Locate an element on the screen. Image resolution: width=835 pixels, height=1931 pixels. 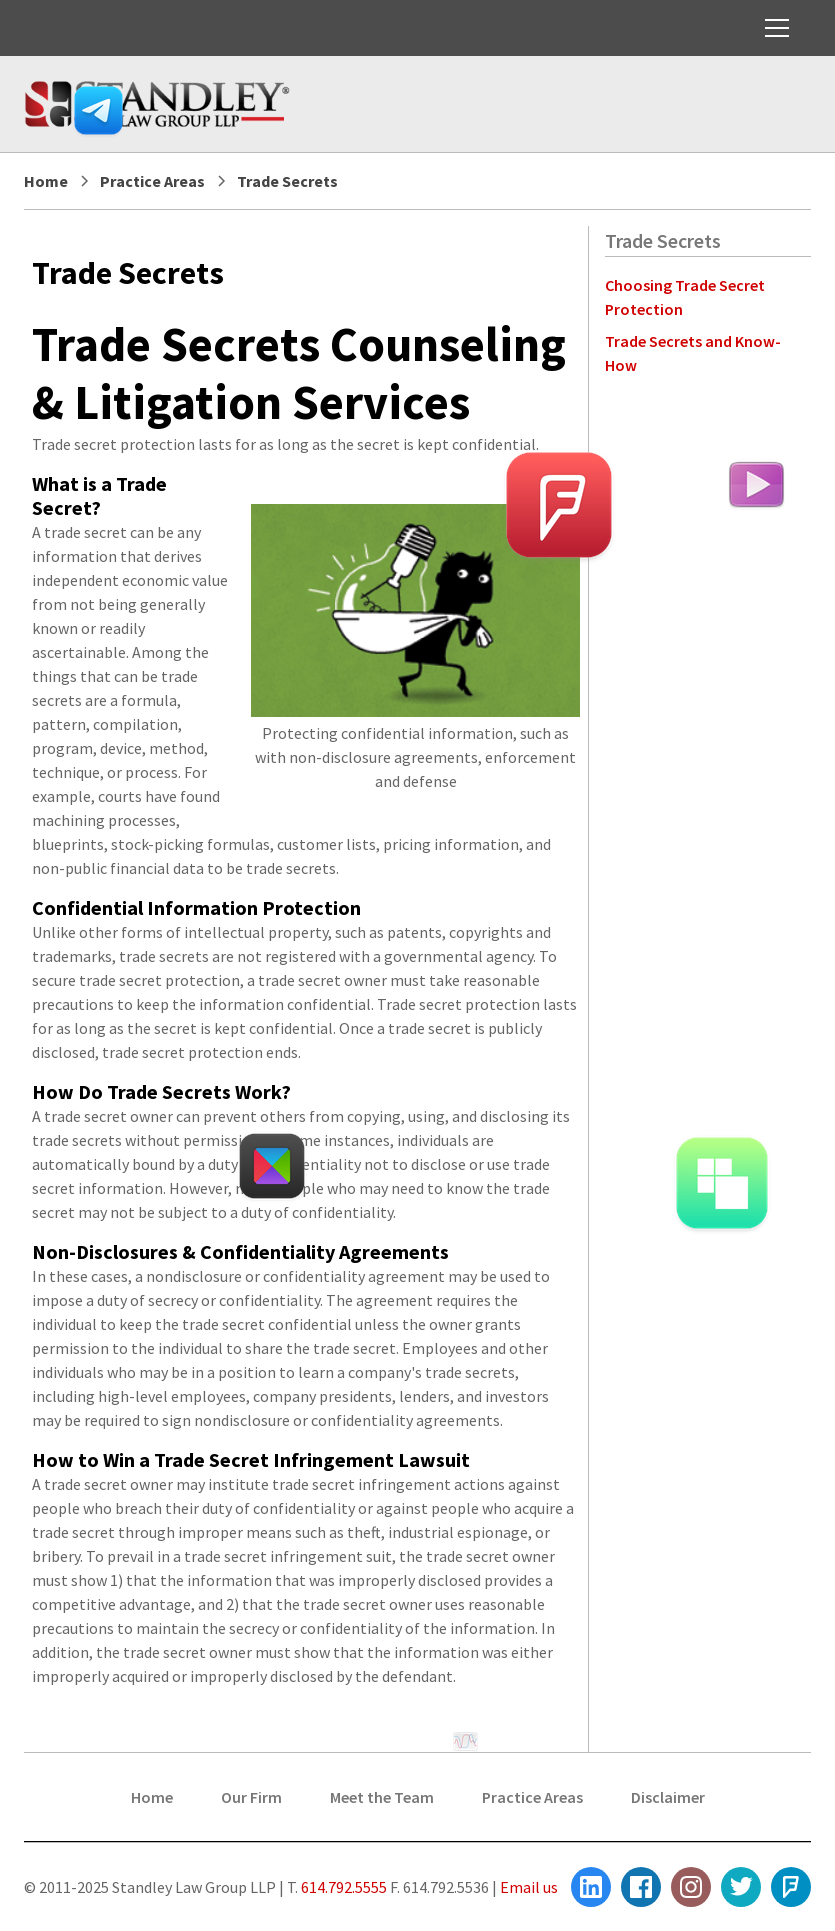
open the Foursquare app is located at coordinates (559, 505).